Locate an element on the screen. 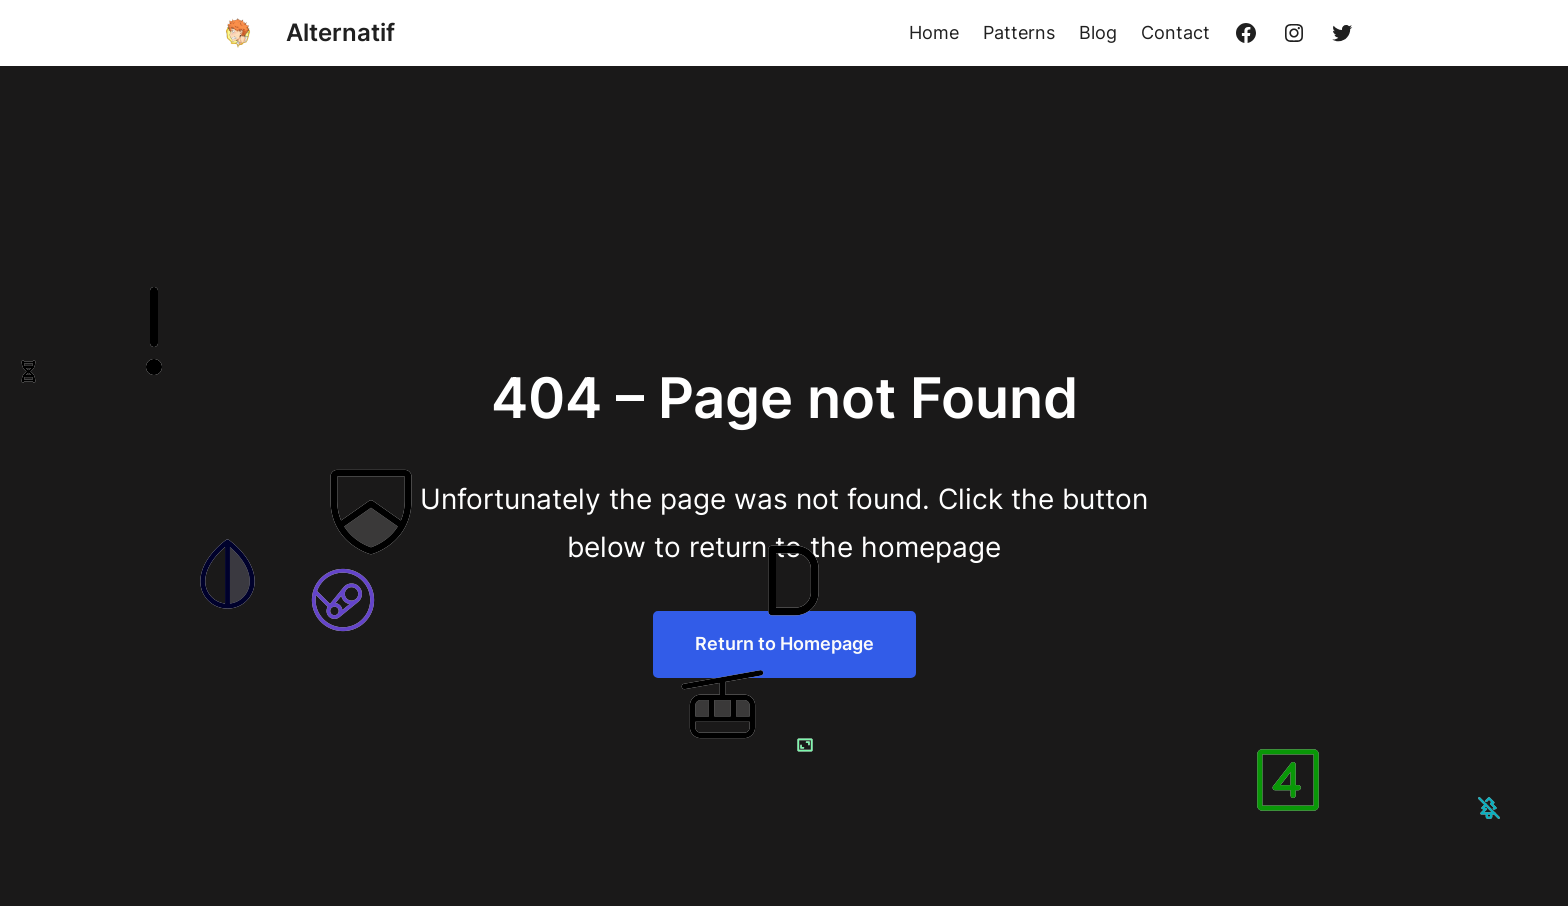  access security or protection settings is located at coordinates (371, 507).